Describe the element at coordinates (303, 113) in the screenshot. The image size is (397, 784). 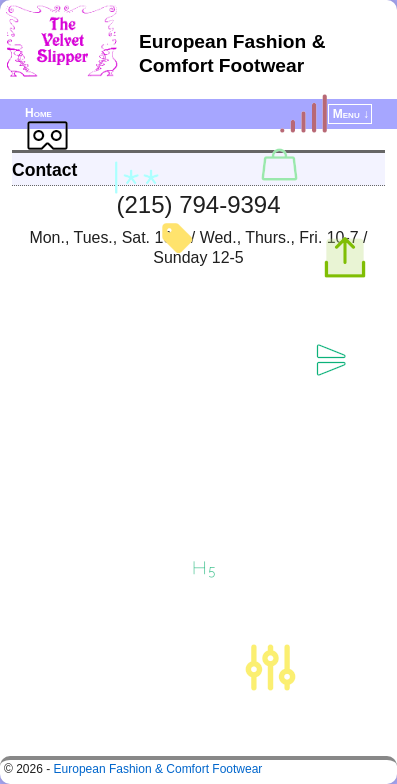
I see `indicates cellular or network signal strength` at that location.